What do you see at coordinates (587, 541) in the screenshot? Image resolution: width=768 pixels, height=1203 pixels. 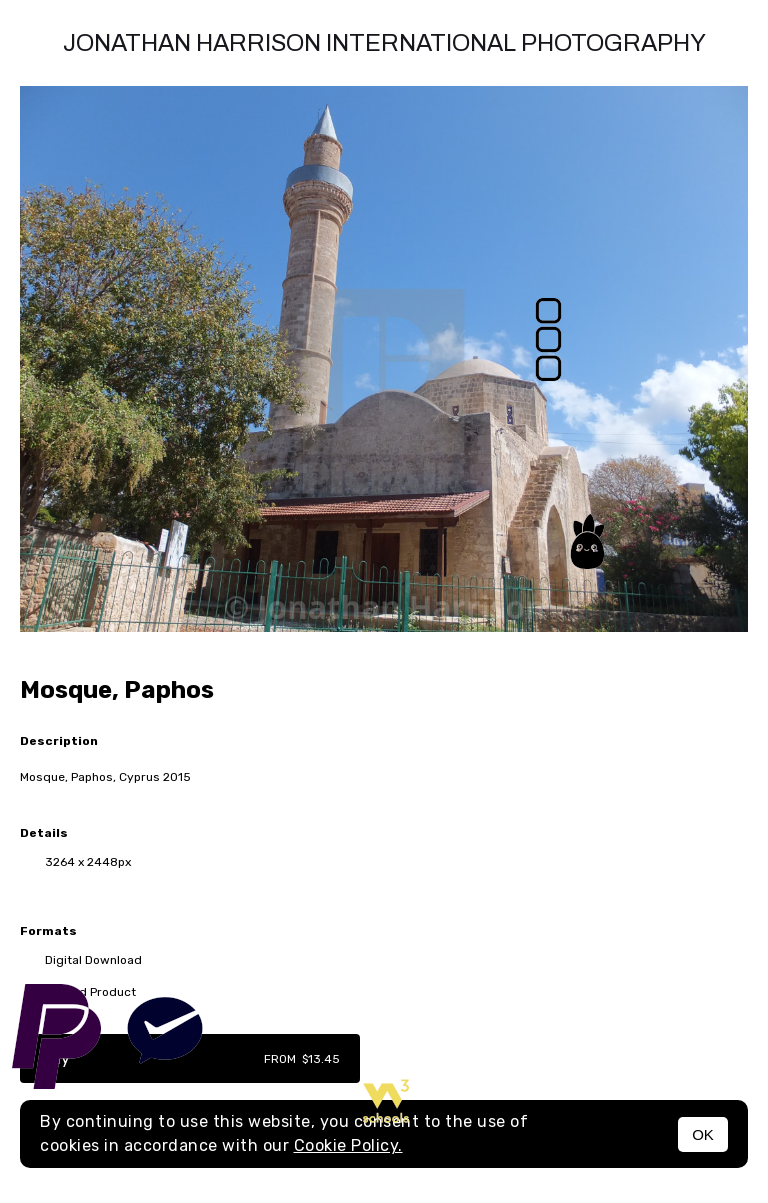 I see `pinia state management library logo` at bounding box center [587, 541].